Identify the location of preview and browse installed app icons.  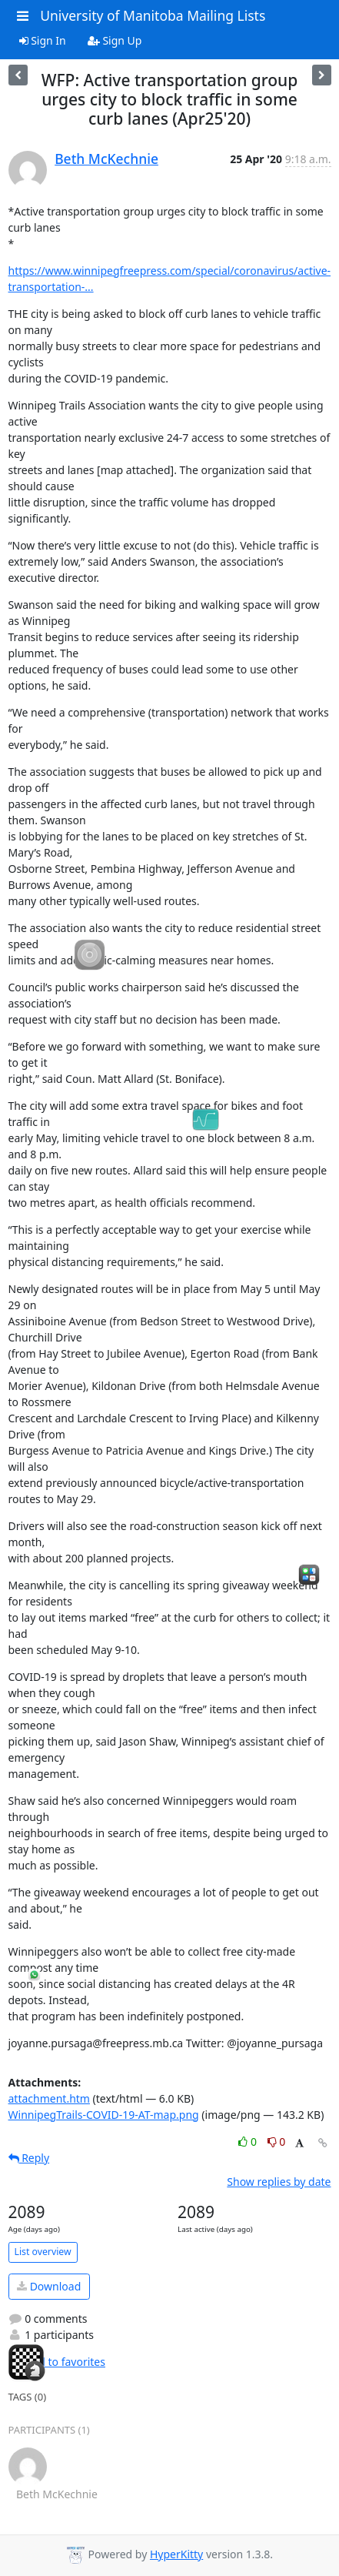
(309, 1575).